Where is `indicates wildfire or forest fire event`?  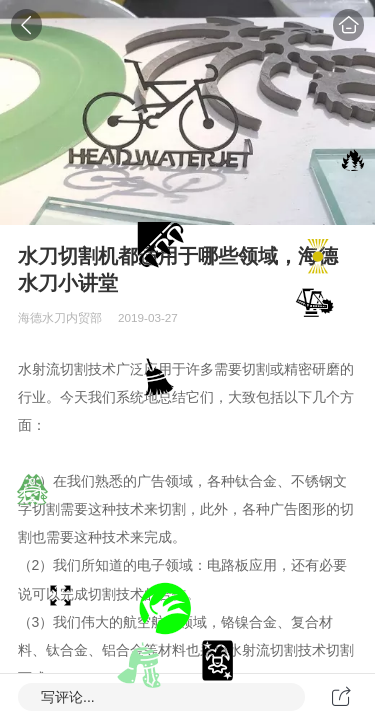 indicates wildfire or forest fire event is located at coordinates (353, 160).